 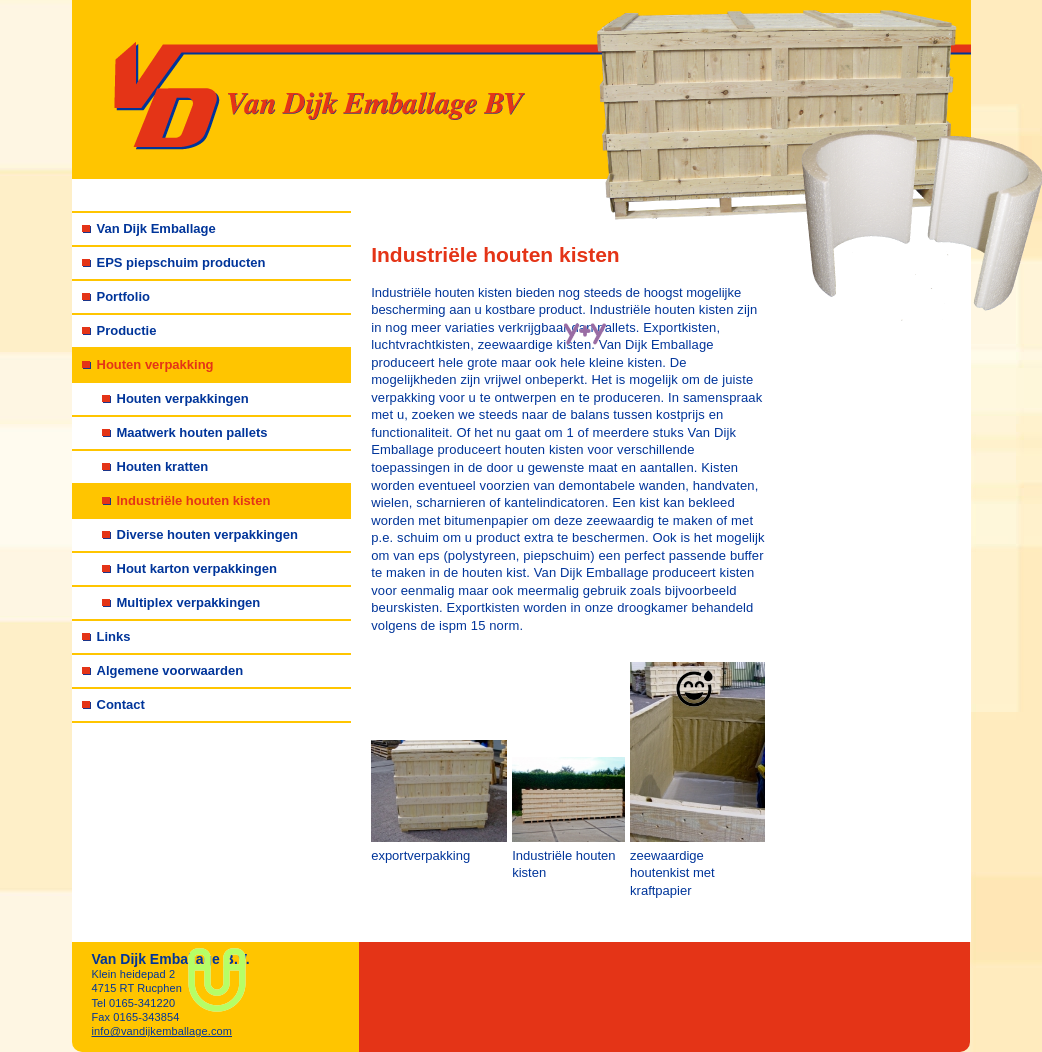 What do you see at coordinates (694, 689) in the screenshot?
I see `react with nervous or relieved laughter` at bounding box center [694, 689].